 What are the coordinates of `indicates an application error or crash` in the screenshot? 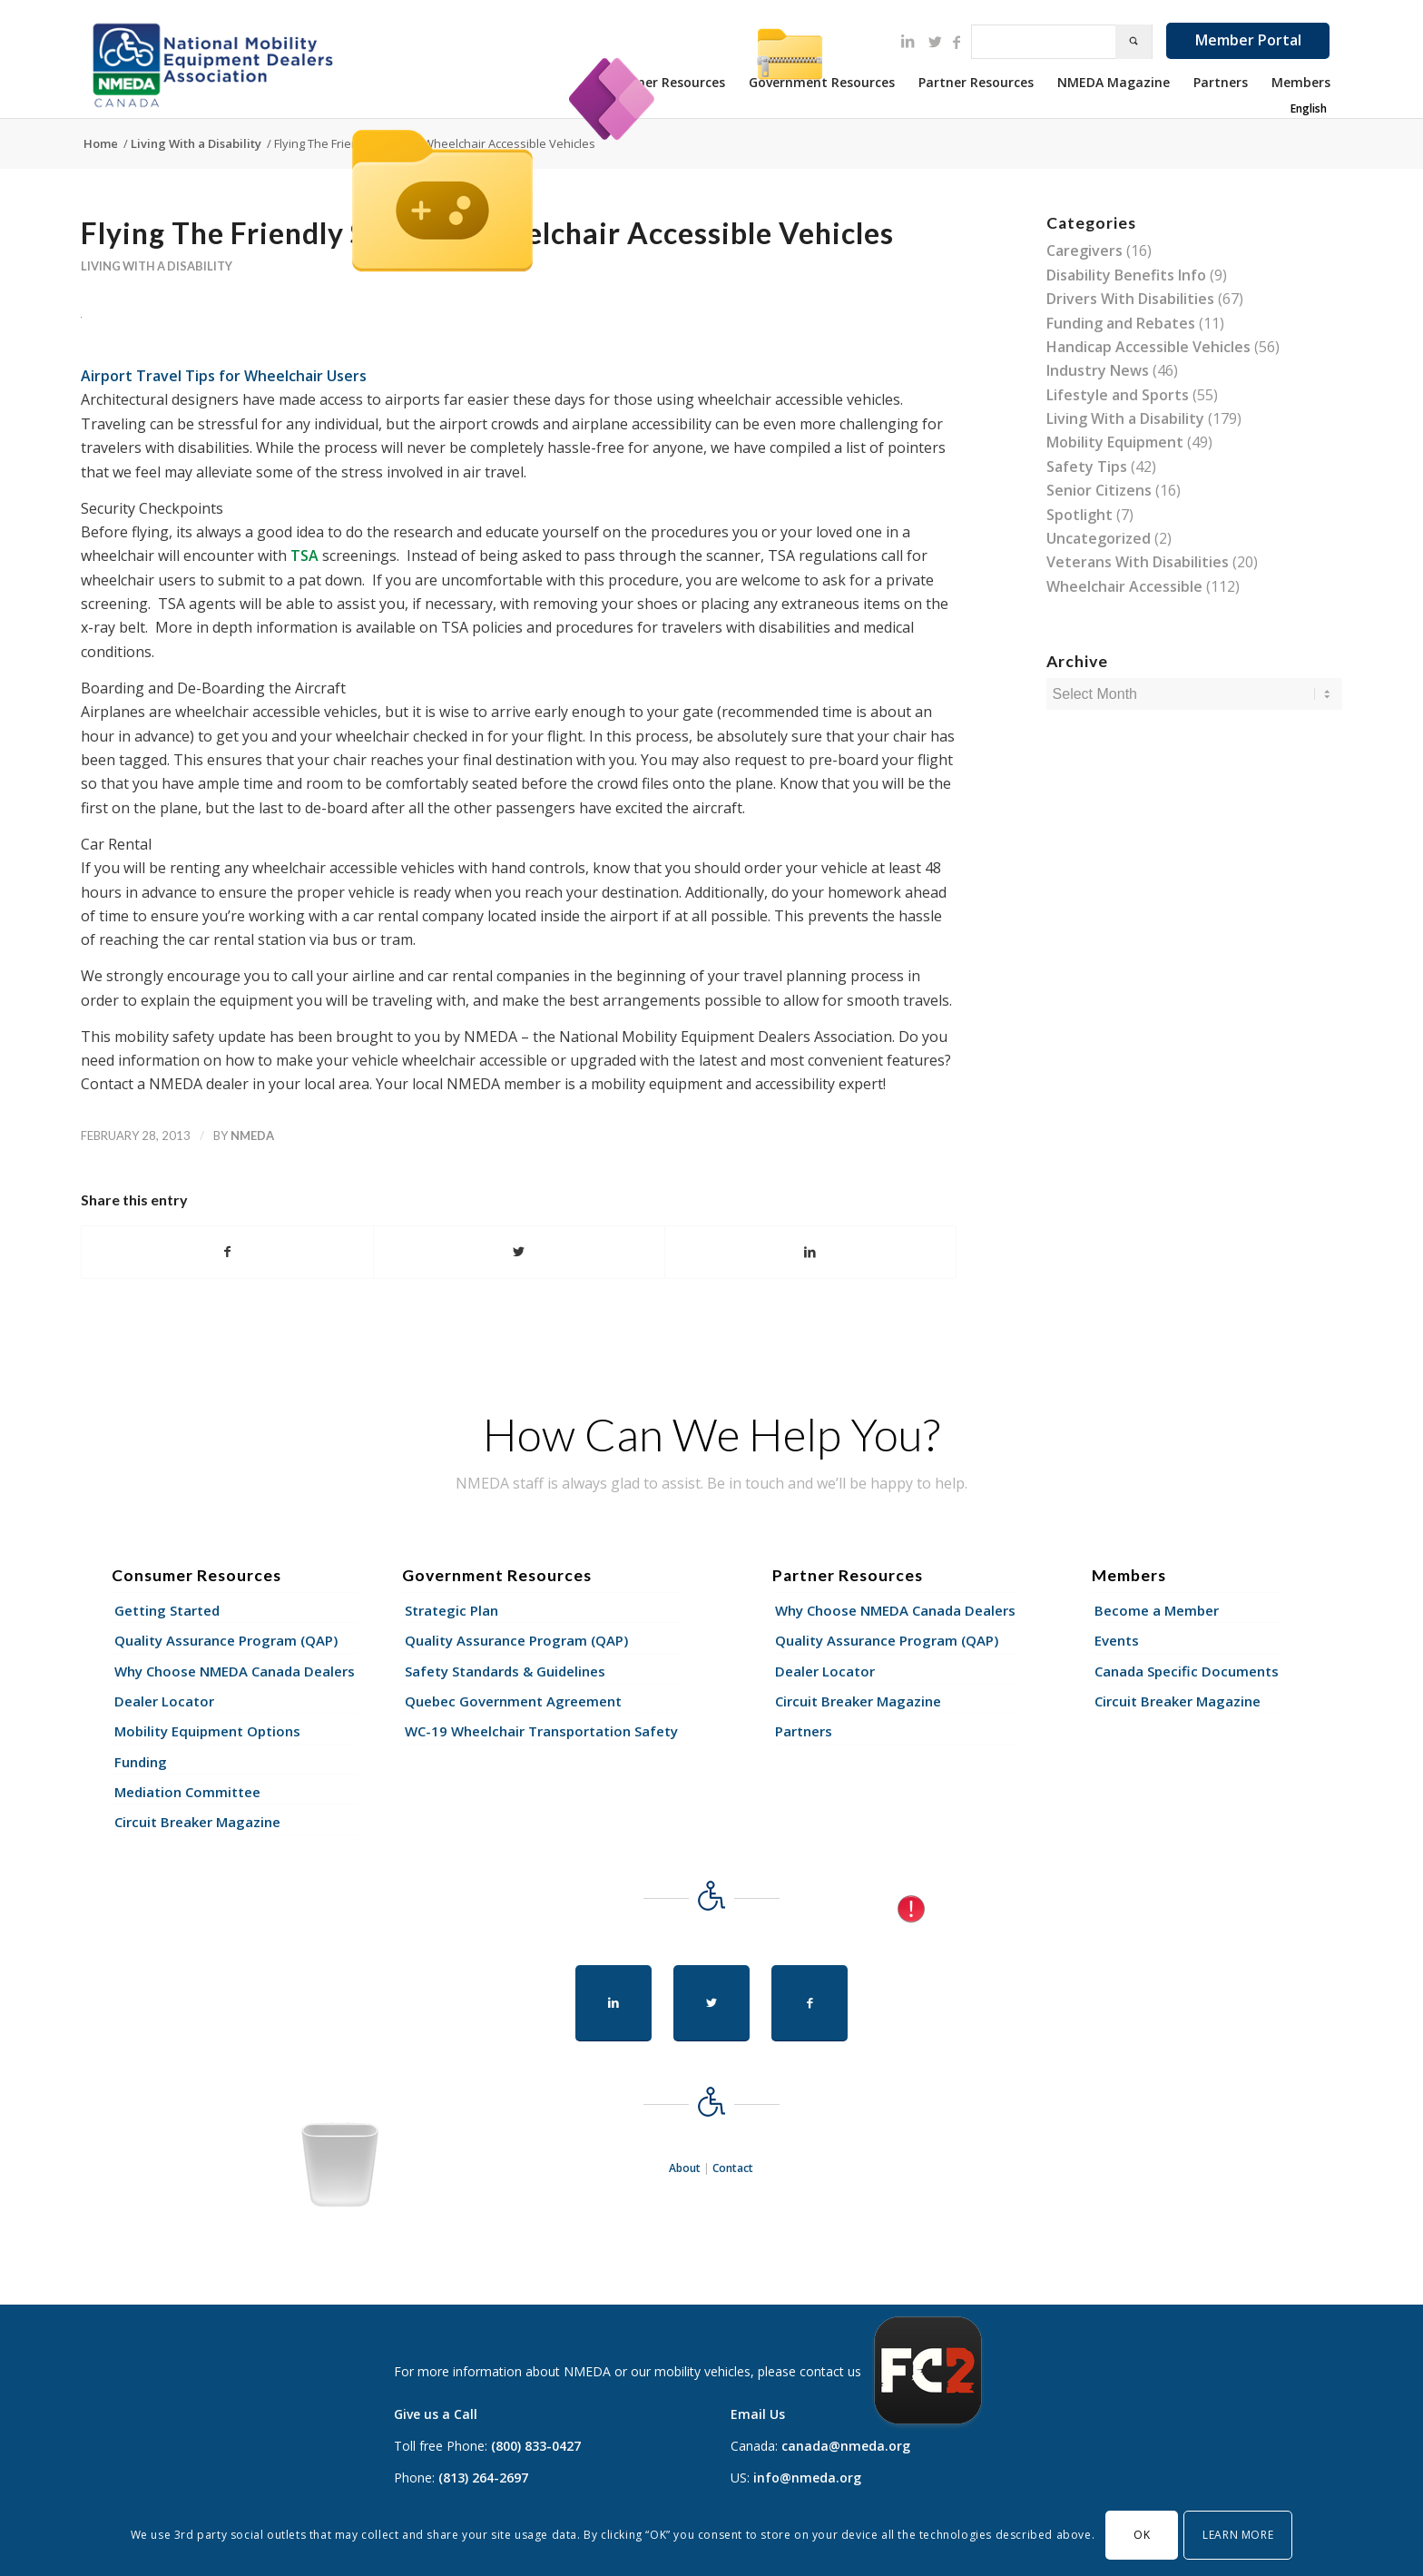 It's located at (911, 1909).